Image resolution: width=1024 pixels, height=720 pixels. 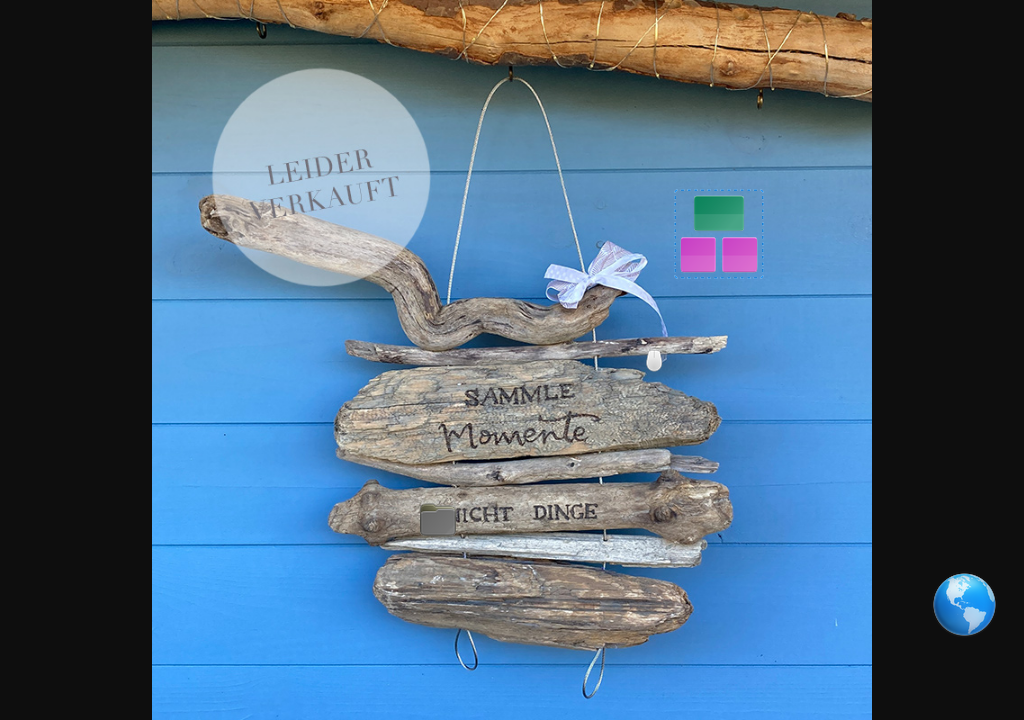 I want to click on mouse input device settings, so click(x=654, y=361).